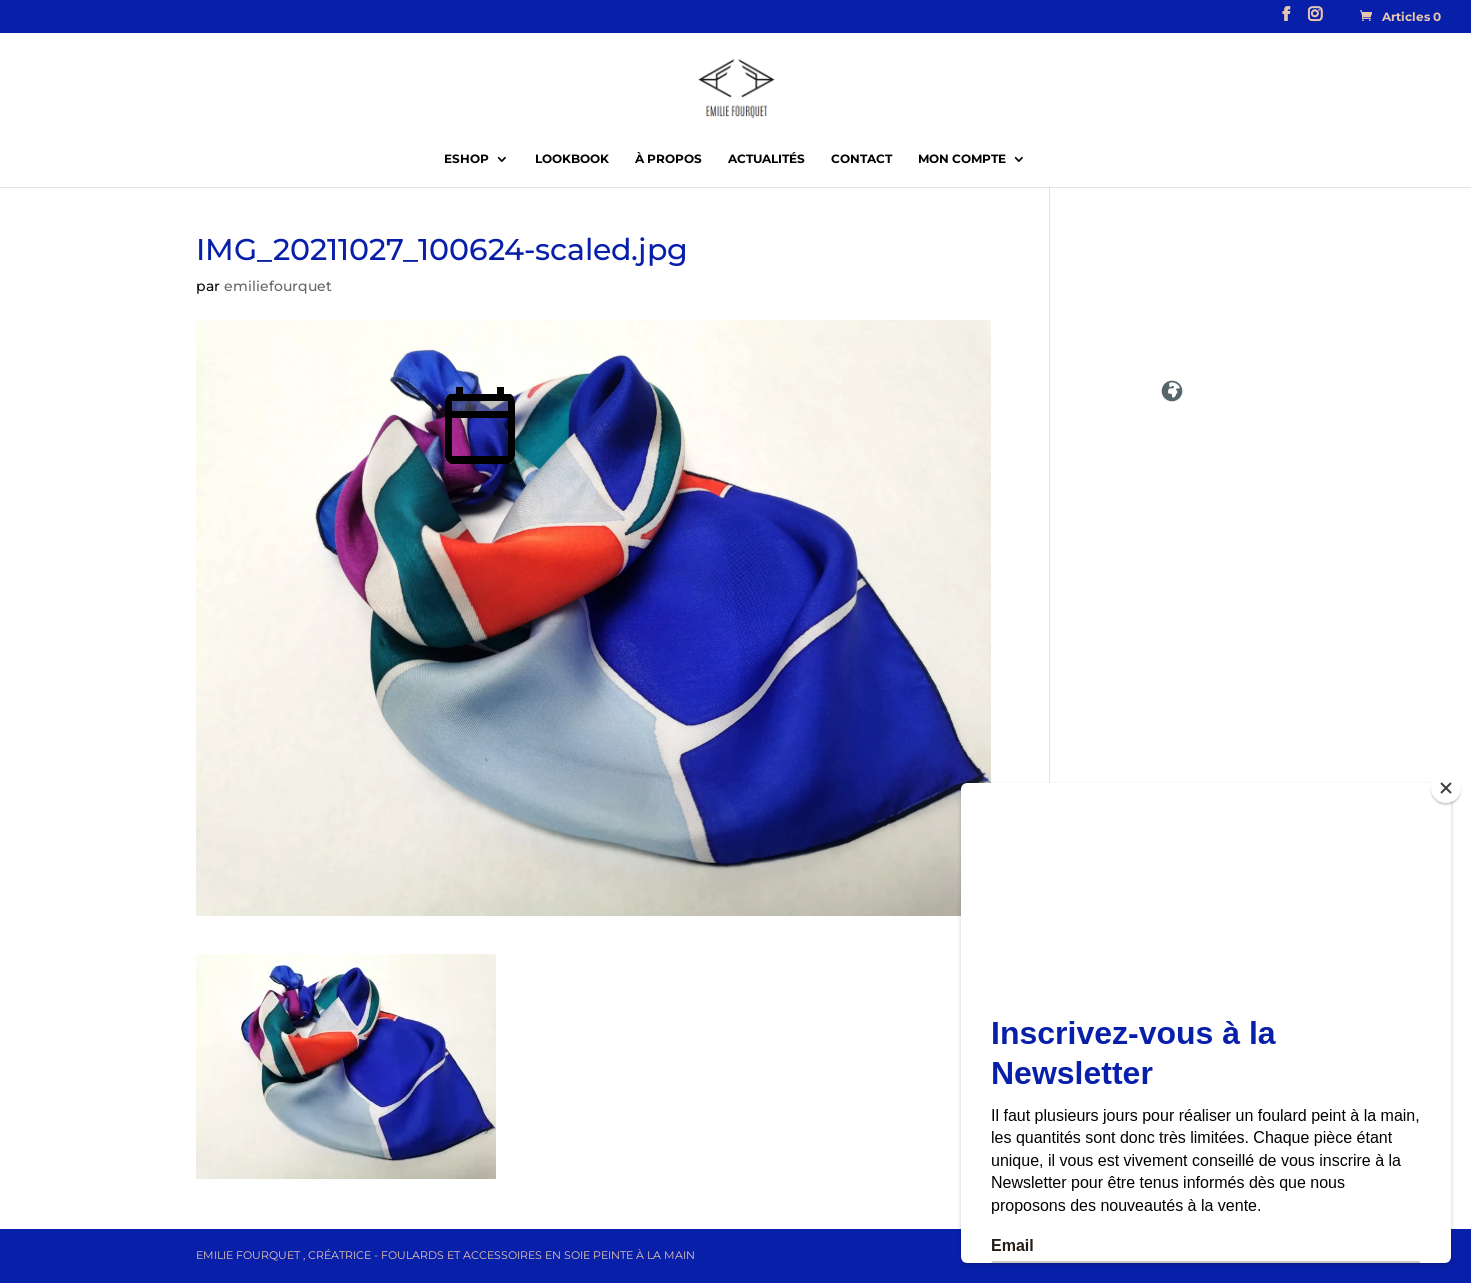  Describe the element at coordinates (1172, 391) in the screenshot. I see `view africa region settings` at that location.